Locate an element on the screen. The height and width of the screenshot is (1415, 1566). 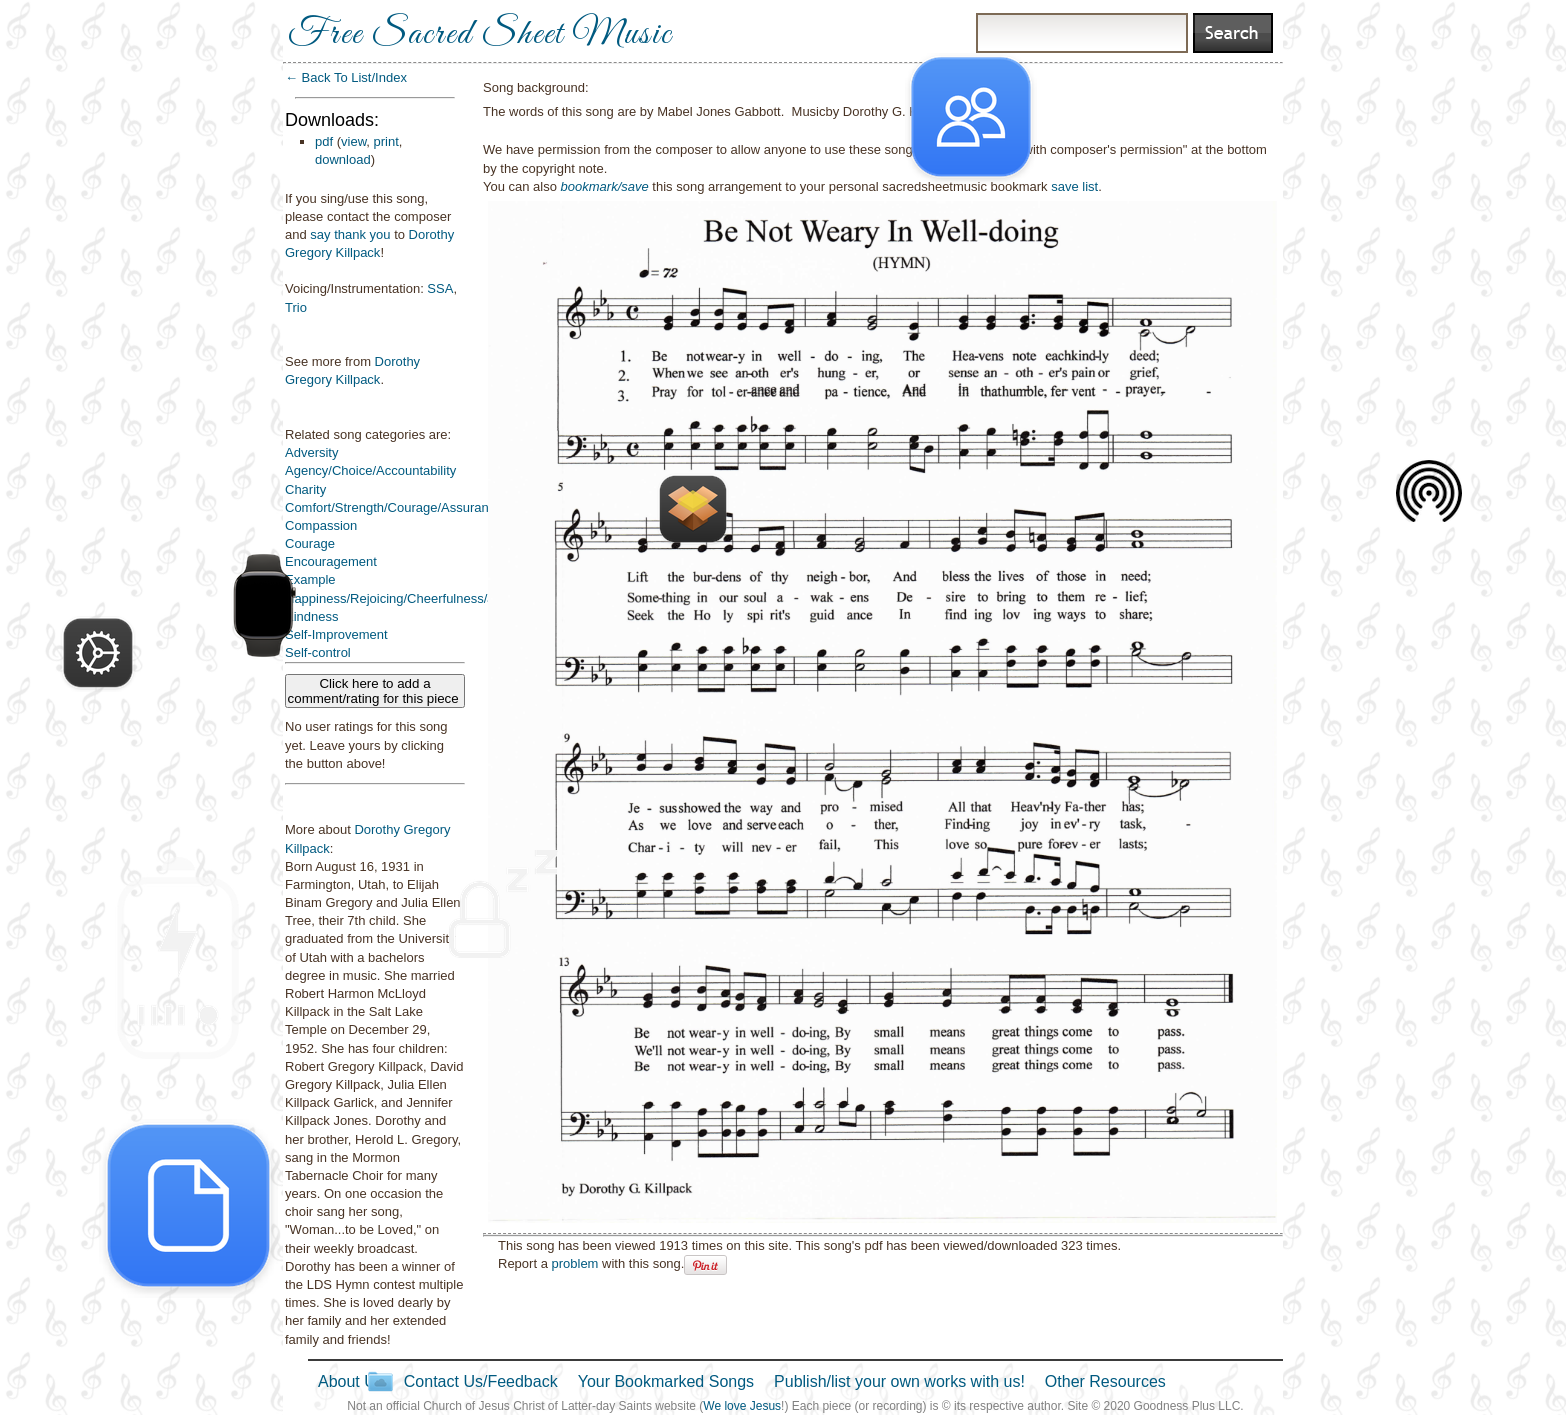
open synaptic package manager is located at coordinates (693, 509).